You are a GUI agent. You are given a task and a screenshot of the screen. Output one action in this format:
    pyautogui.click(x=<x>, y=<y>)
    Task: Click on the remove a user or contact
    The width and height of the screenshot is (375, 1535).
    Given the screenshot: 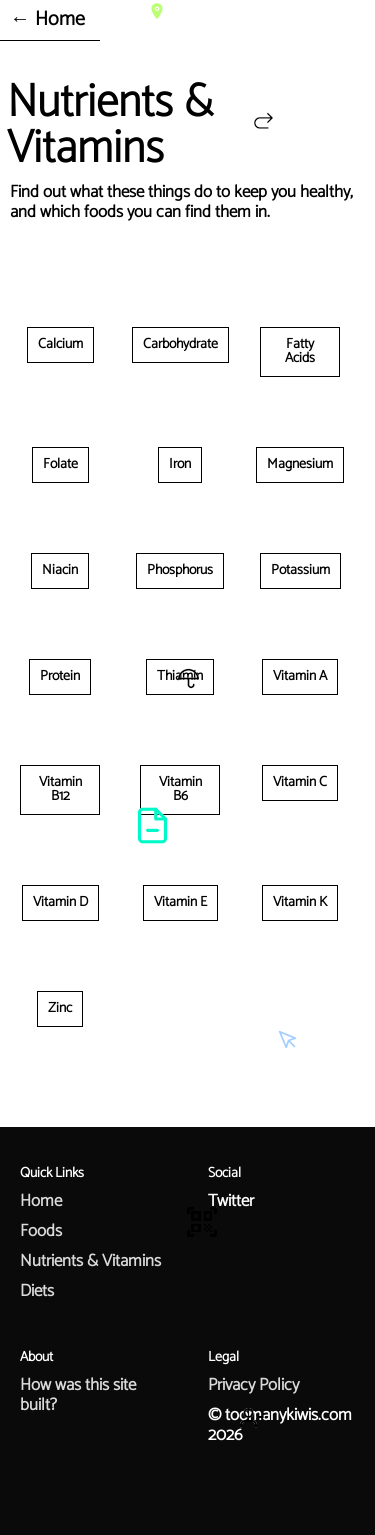 What is the action you would take?
    pyautogui.click(x=252, y=1418)
    